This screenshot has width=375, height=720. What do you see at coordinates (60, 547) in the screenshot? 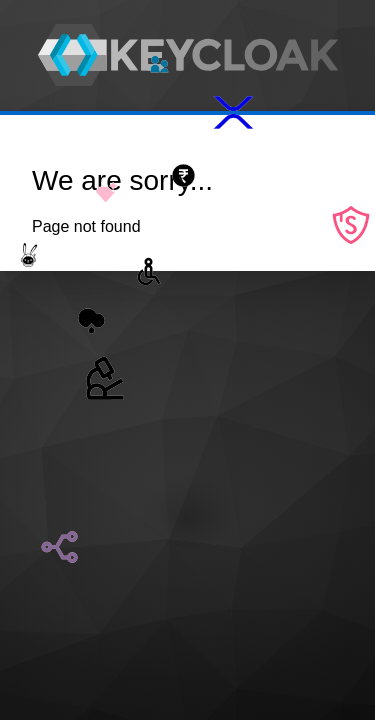
I see `view your StackShare profile` at bounding box center [60, 547].